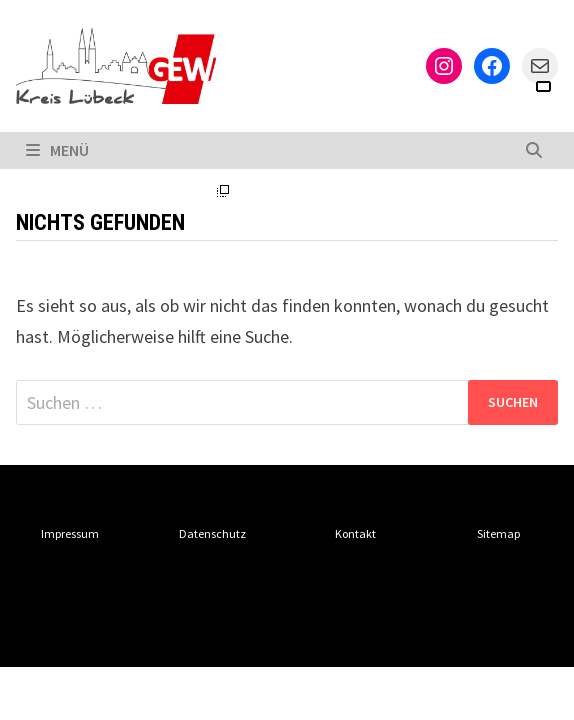 This screenshot has width=574, height=720. Describe the element at coordinates (543, 86) in the screenshot. I see `crop image to landscape orientation` at that location.